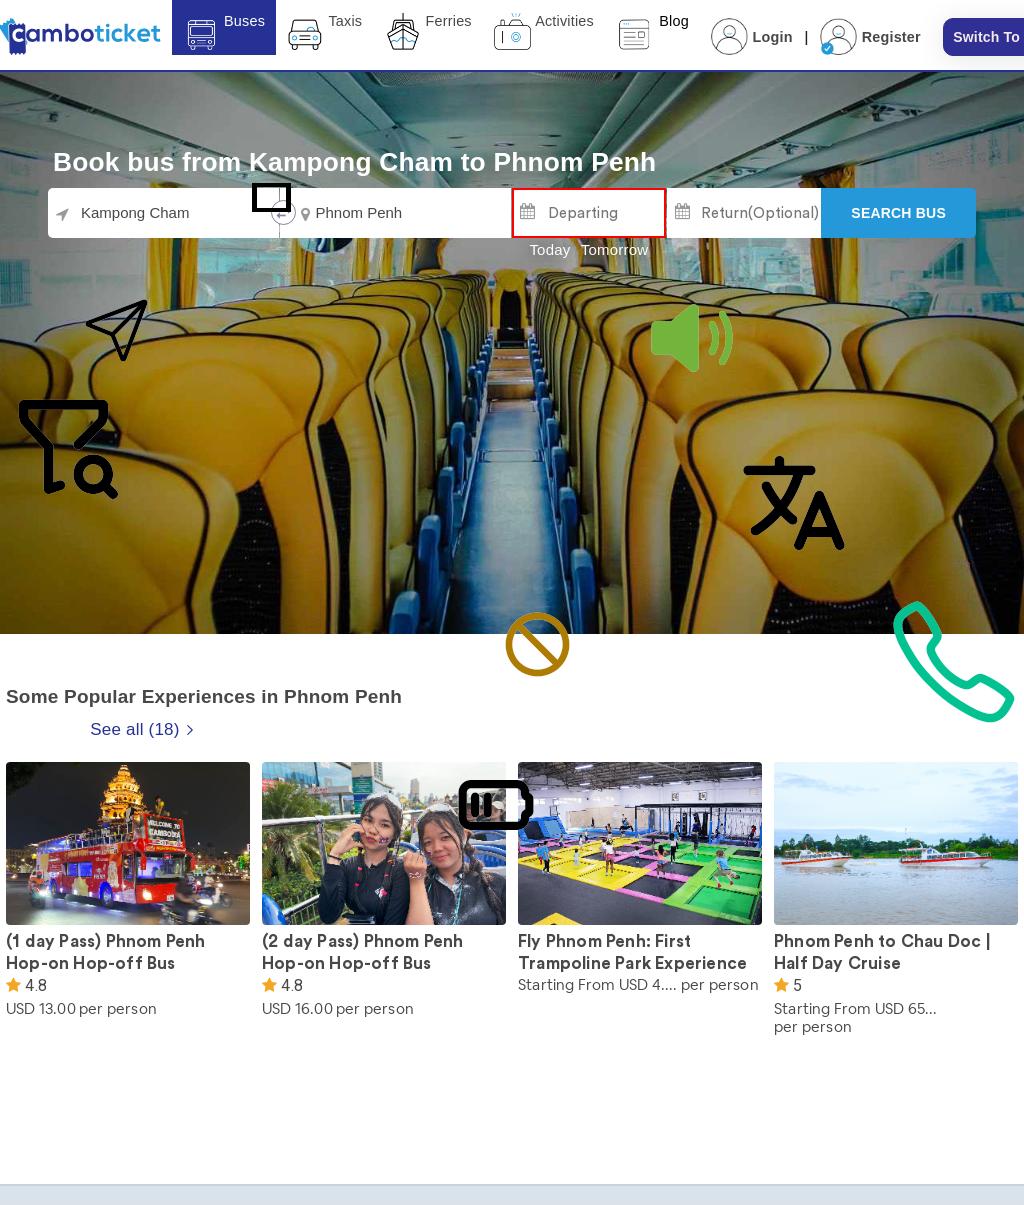 The height and width of the screenshot is (1205, 1024). I want to click on add to favorites, so click(962, 567).